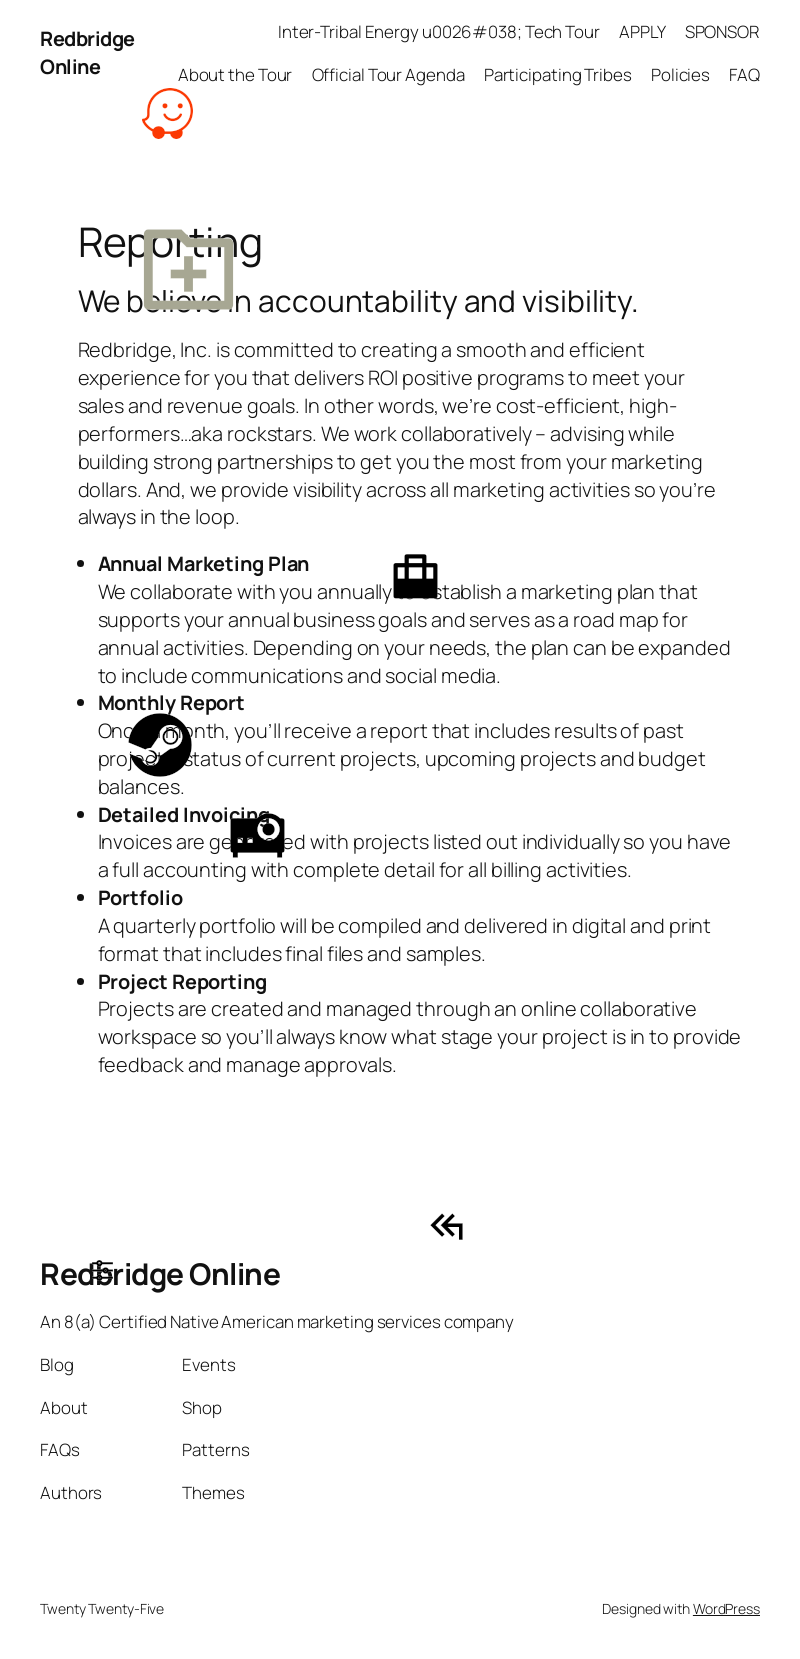  Describe the element at coordinates (257, 835) in the screenshot. I see `start a presentation` at that location.